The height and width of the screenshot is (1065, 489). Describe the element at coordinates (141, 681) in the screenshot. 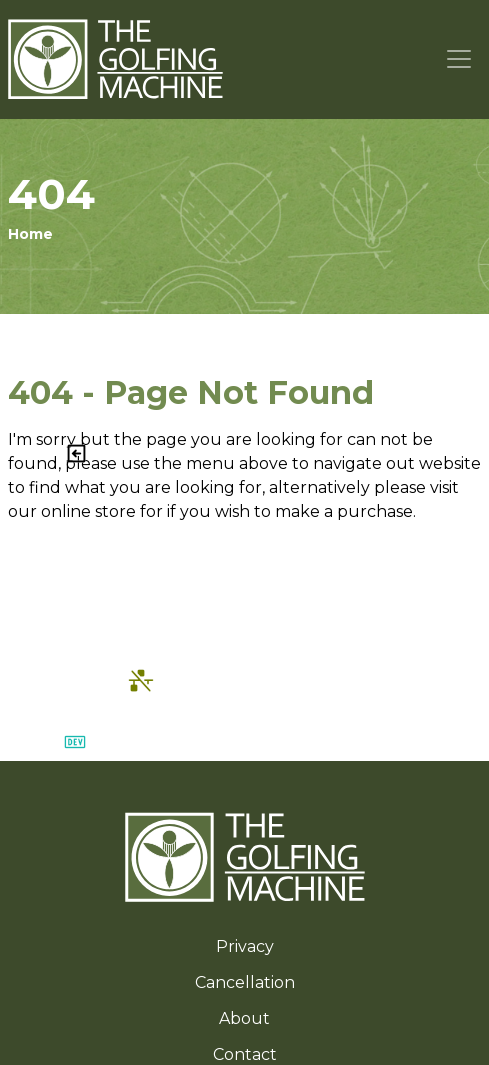

I see `indicates network connection unavailable` at that location.